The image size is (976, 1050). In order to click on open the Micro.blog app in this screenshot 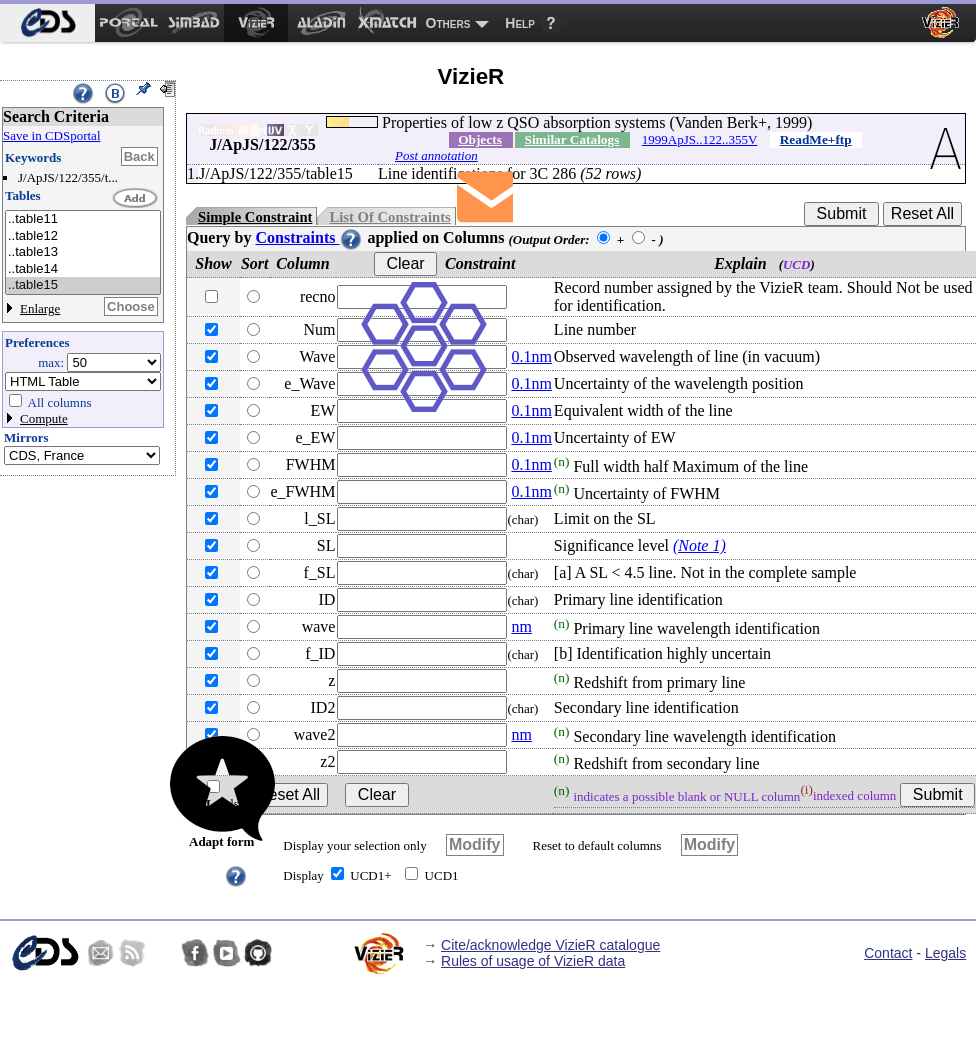, I will do `click(222, 788)`.